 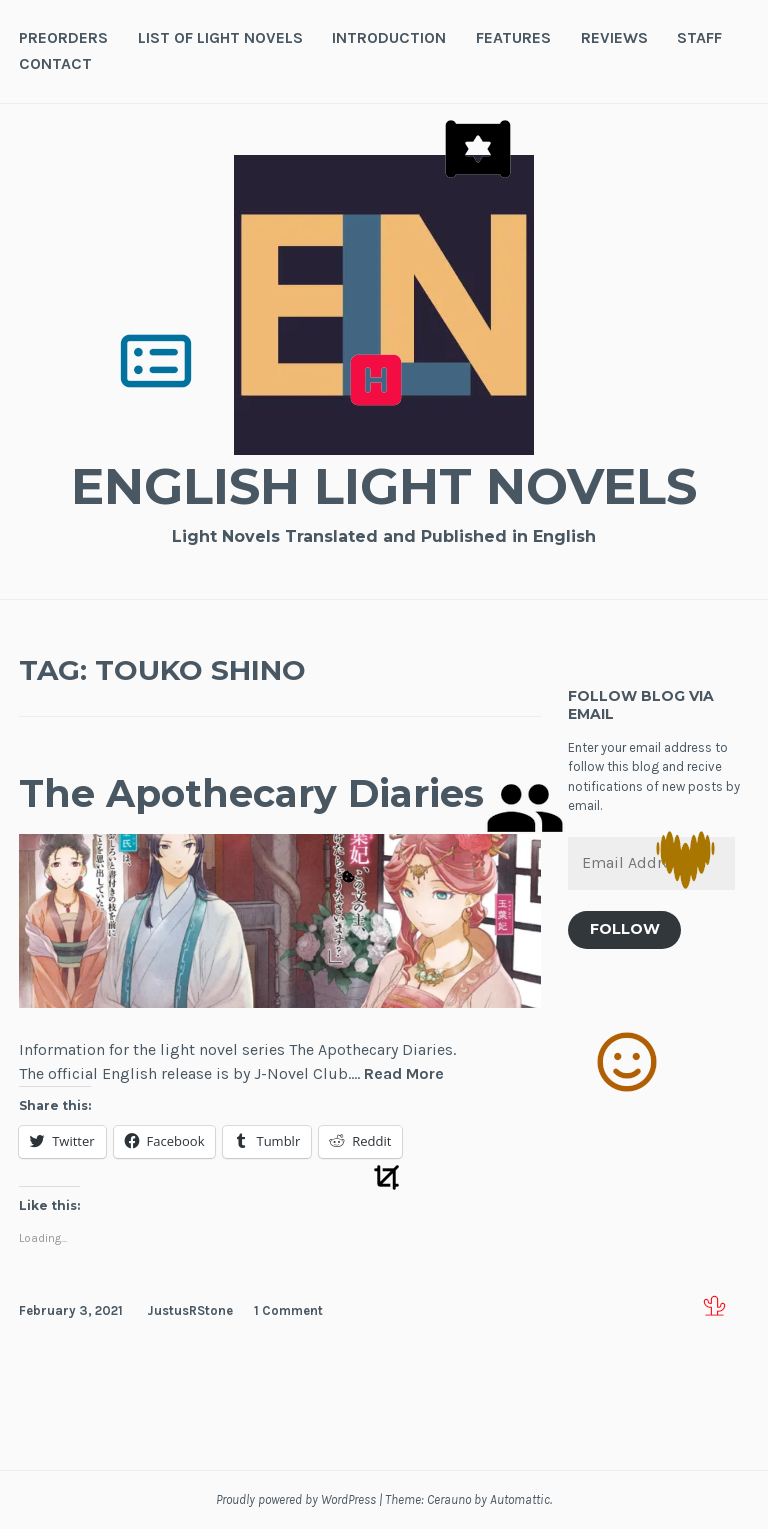 I want to click on view contacts or people list, so click(x=525, y=808).